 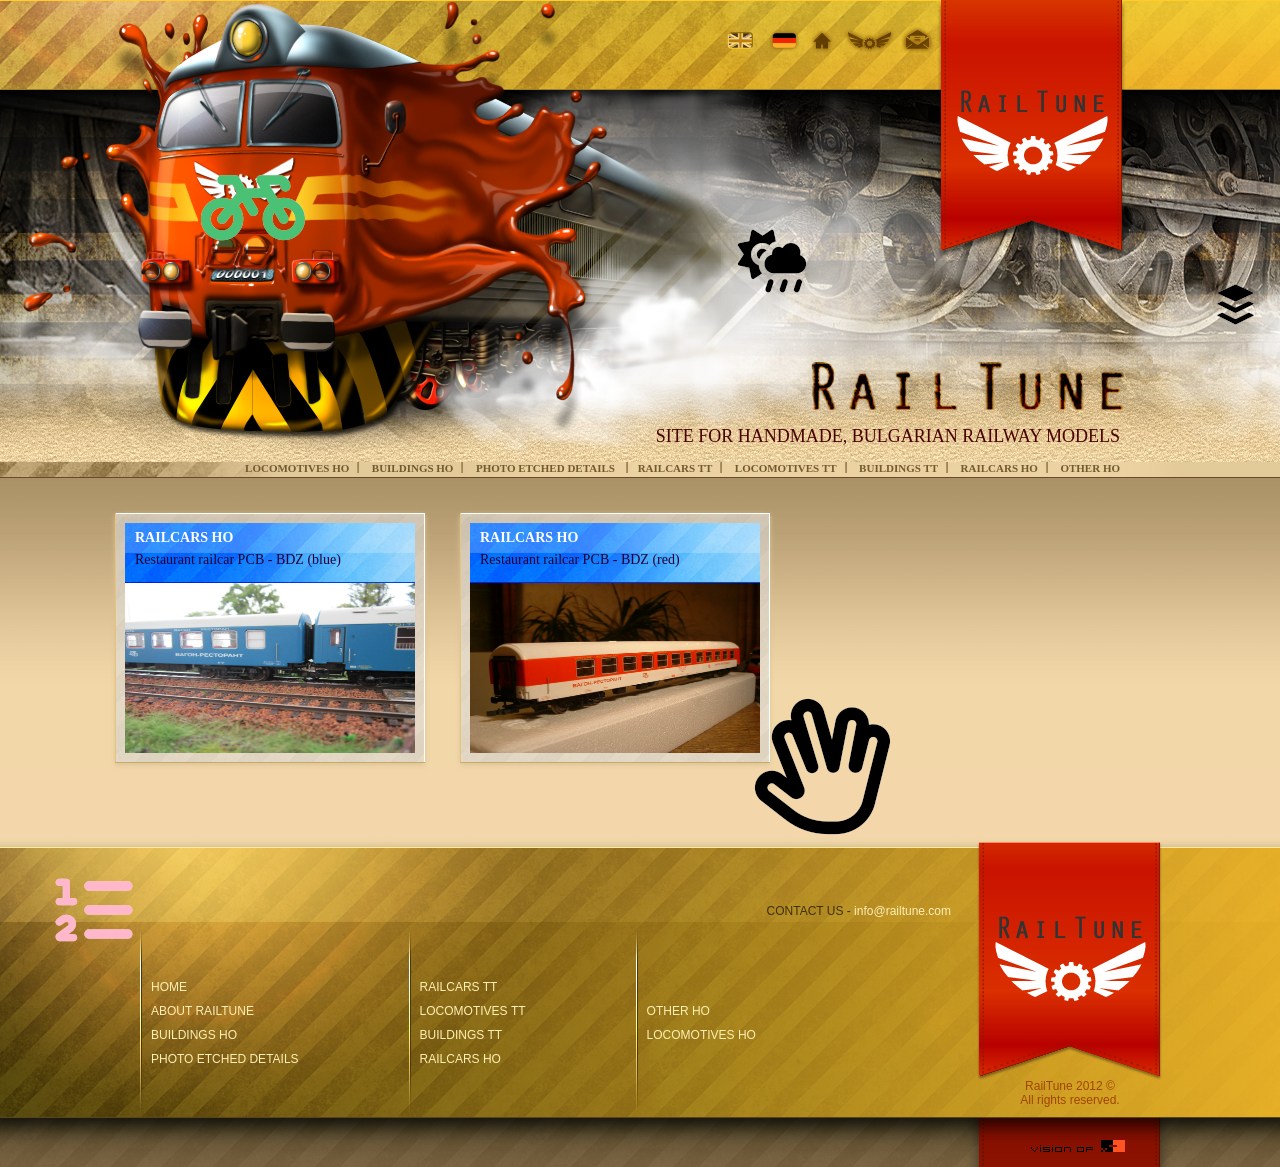 What do you see at coordinates (1235, 304) in the screenshot?
I see `buffer app logo` at bounding box center [1235, 304].